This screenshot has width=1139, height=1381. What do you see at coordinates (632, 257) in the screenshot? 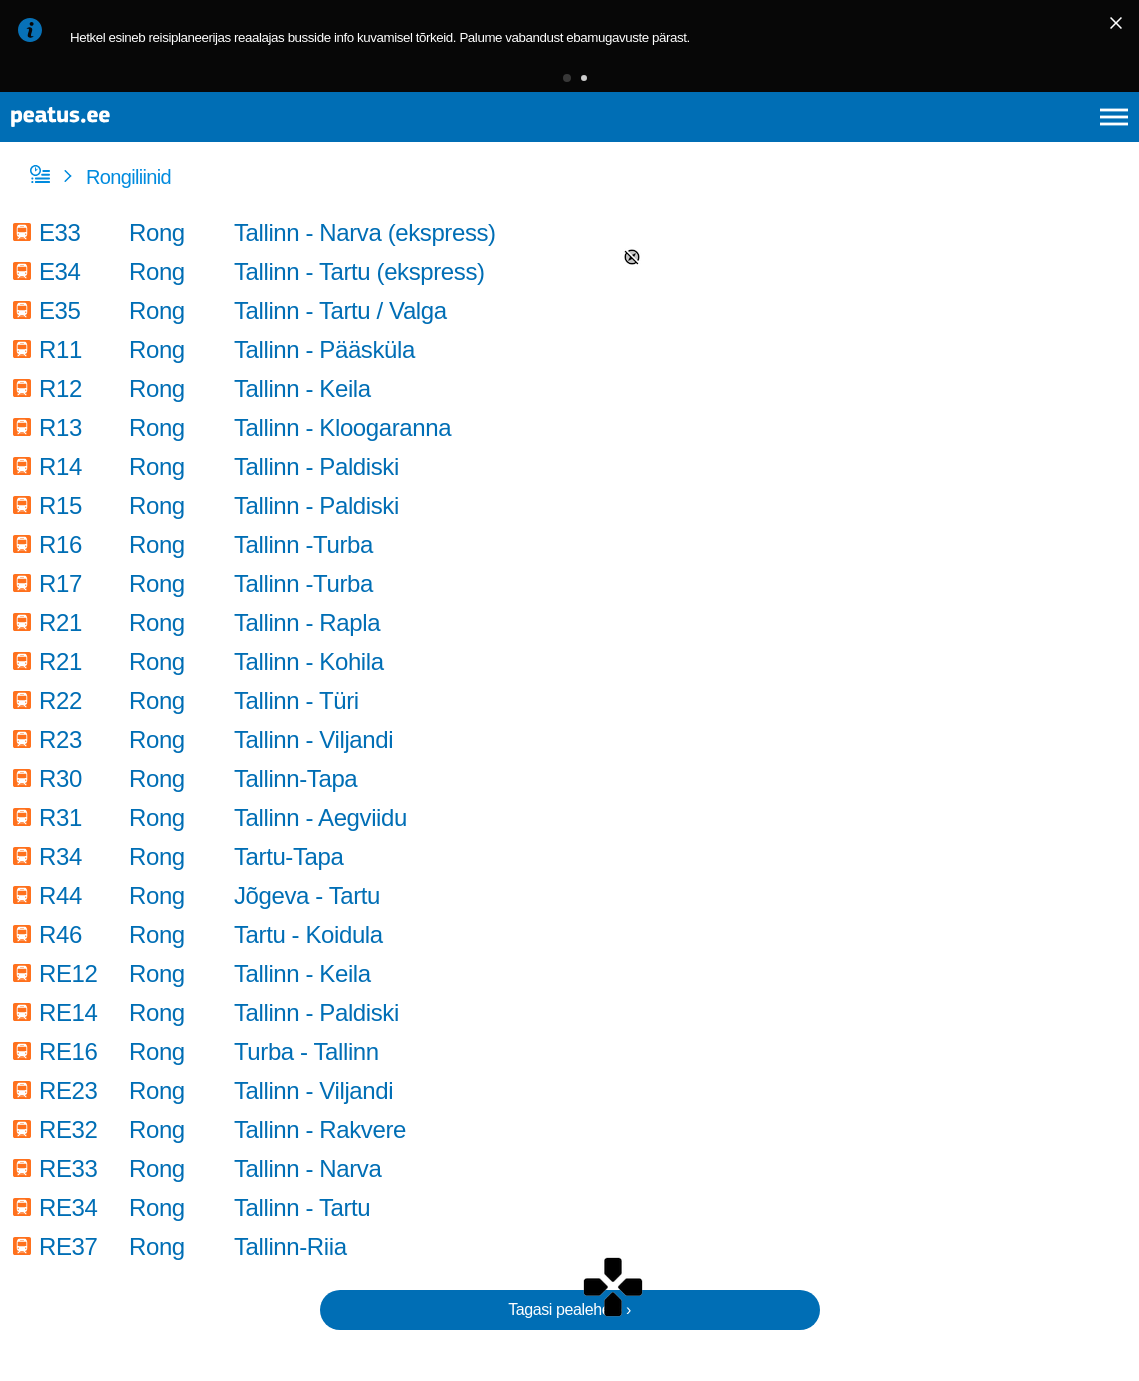
I see `disable compass or navigation mode` at bounding box center [632, 257].